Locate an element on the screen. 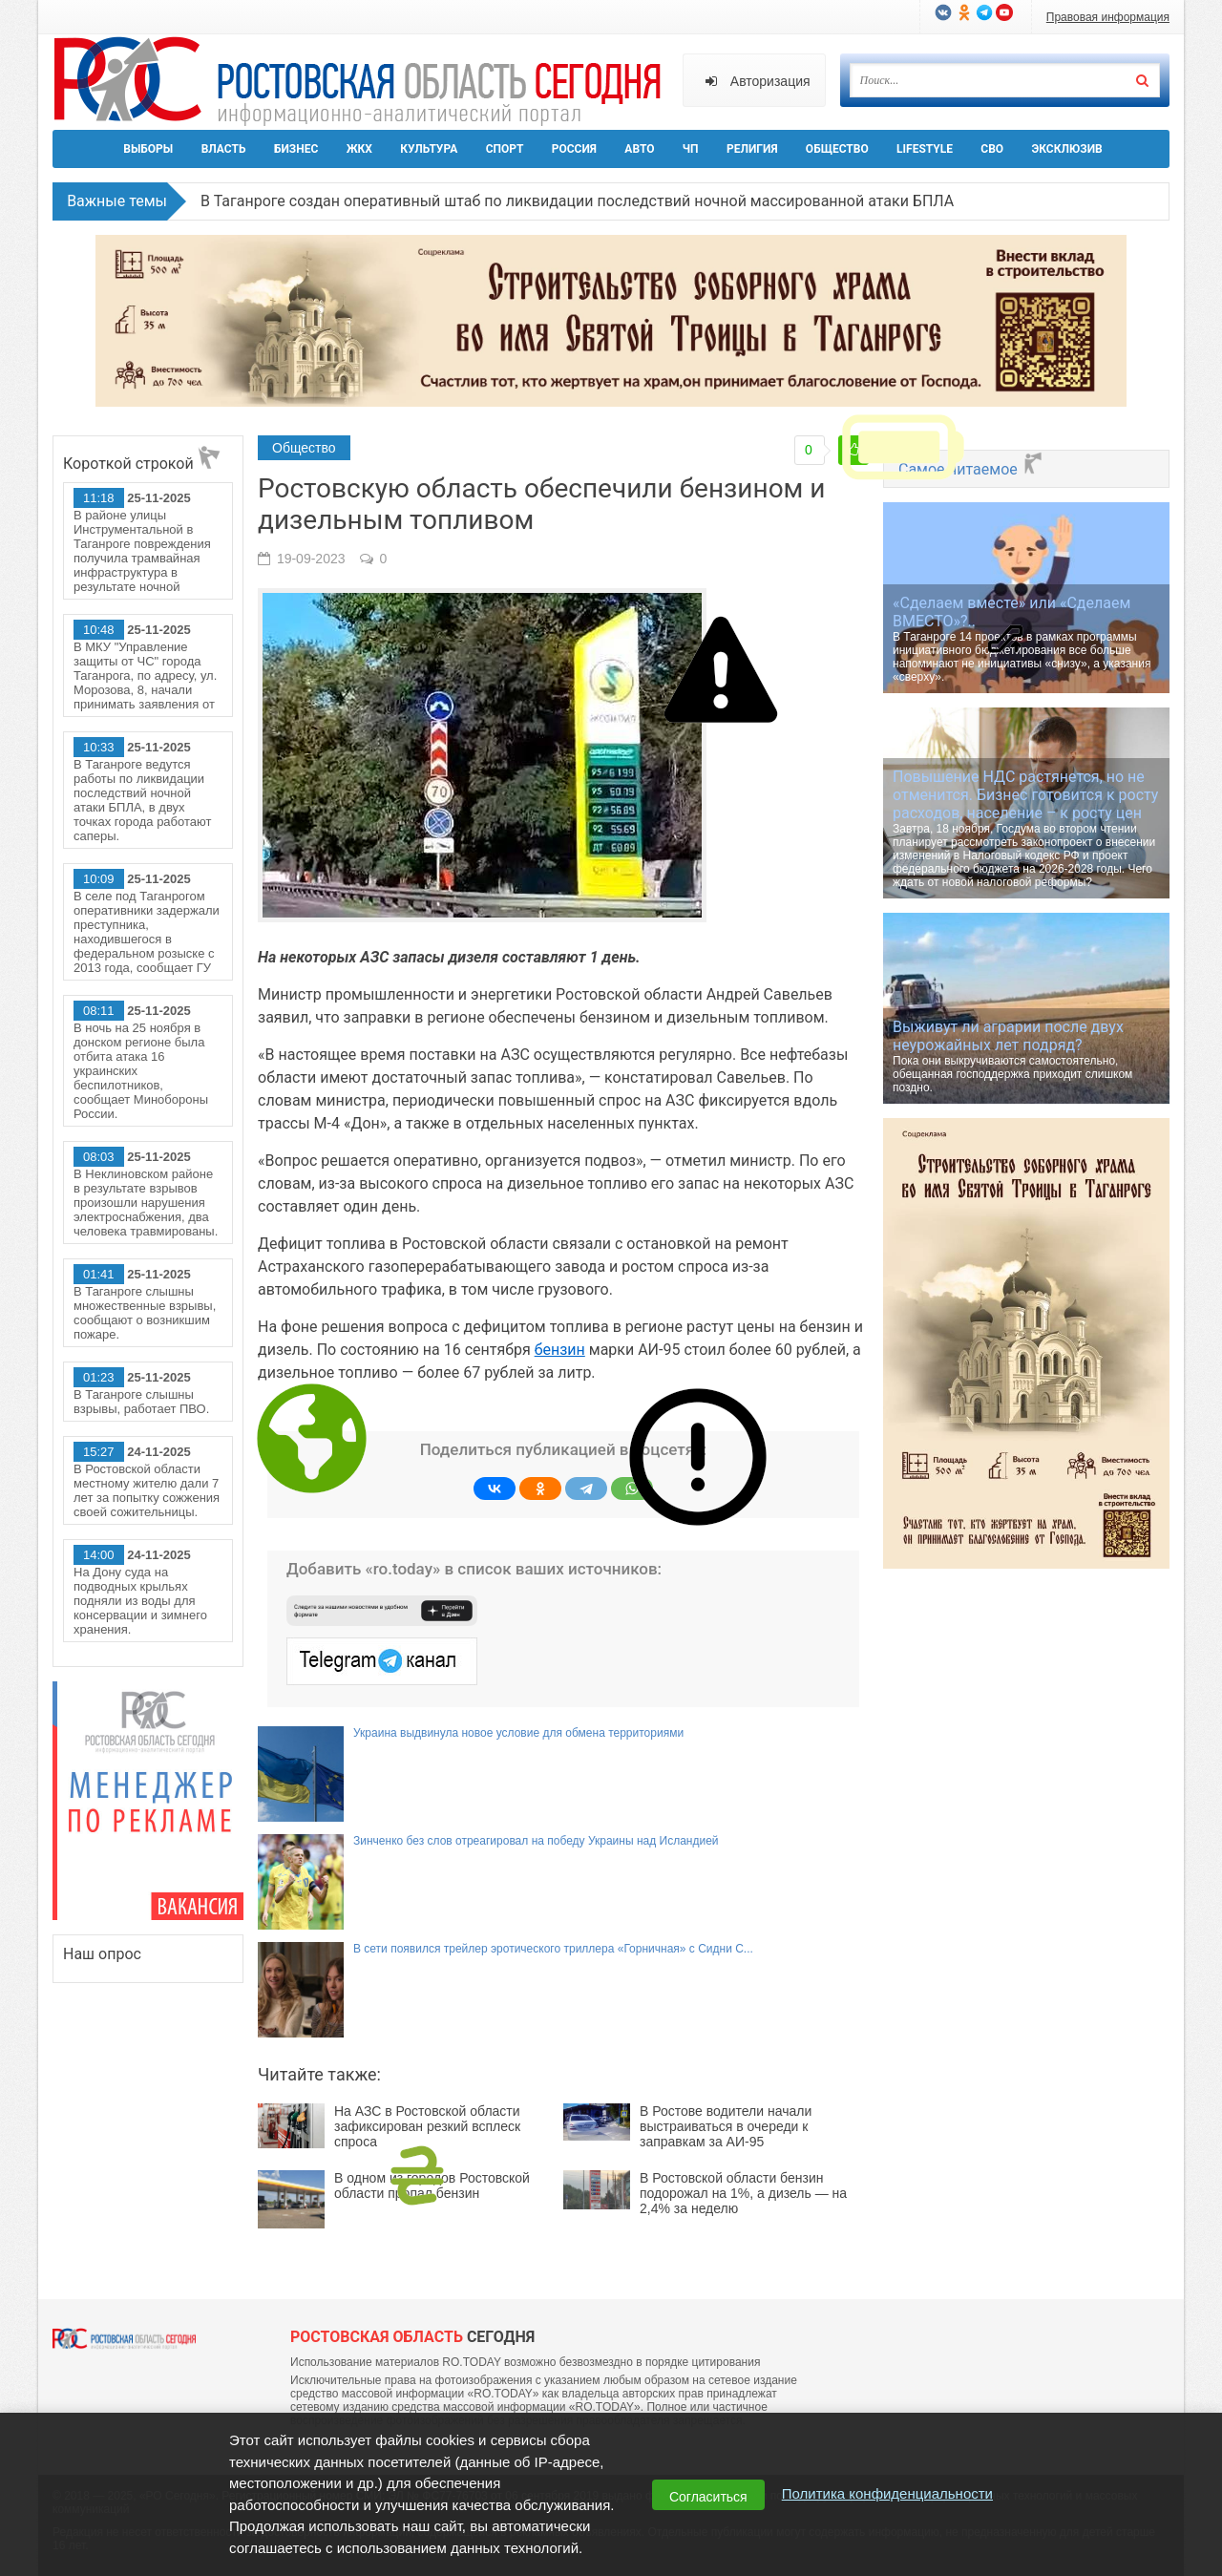 This screenshot has width=1222, height=2576. indicates a warning or alert status is located at coordinates (698, 1457).